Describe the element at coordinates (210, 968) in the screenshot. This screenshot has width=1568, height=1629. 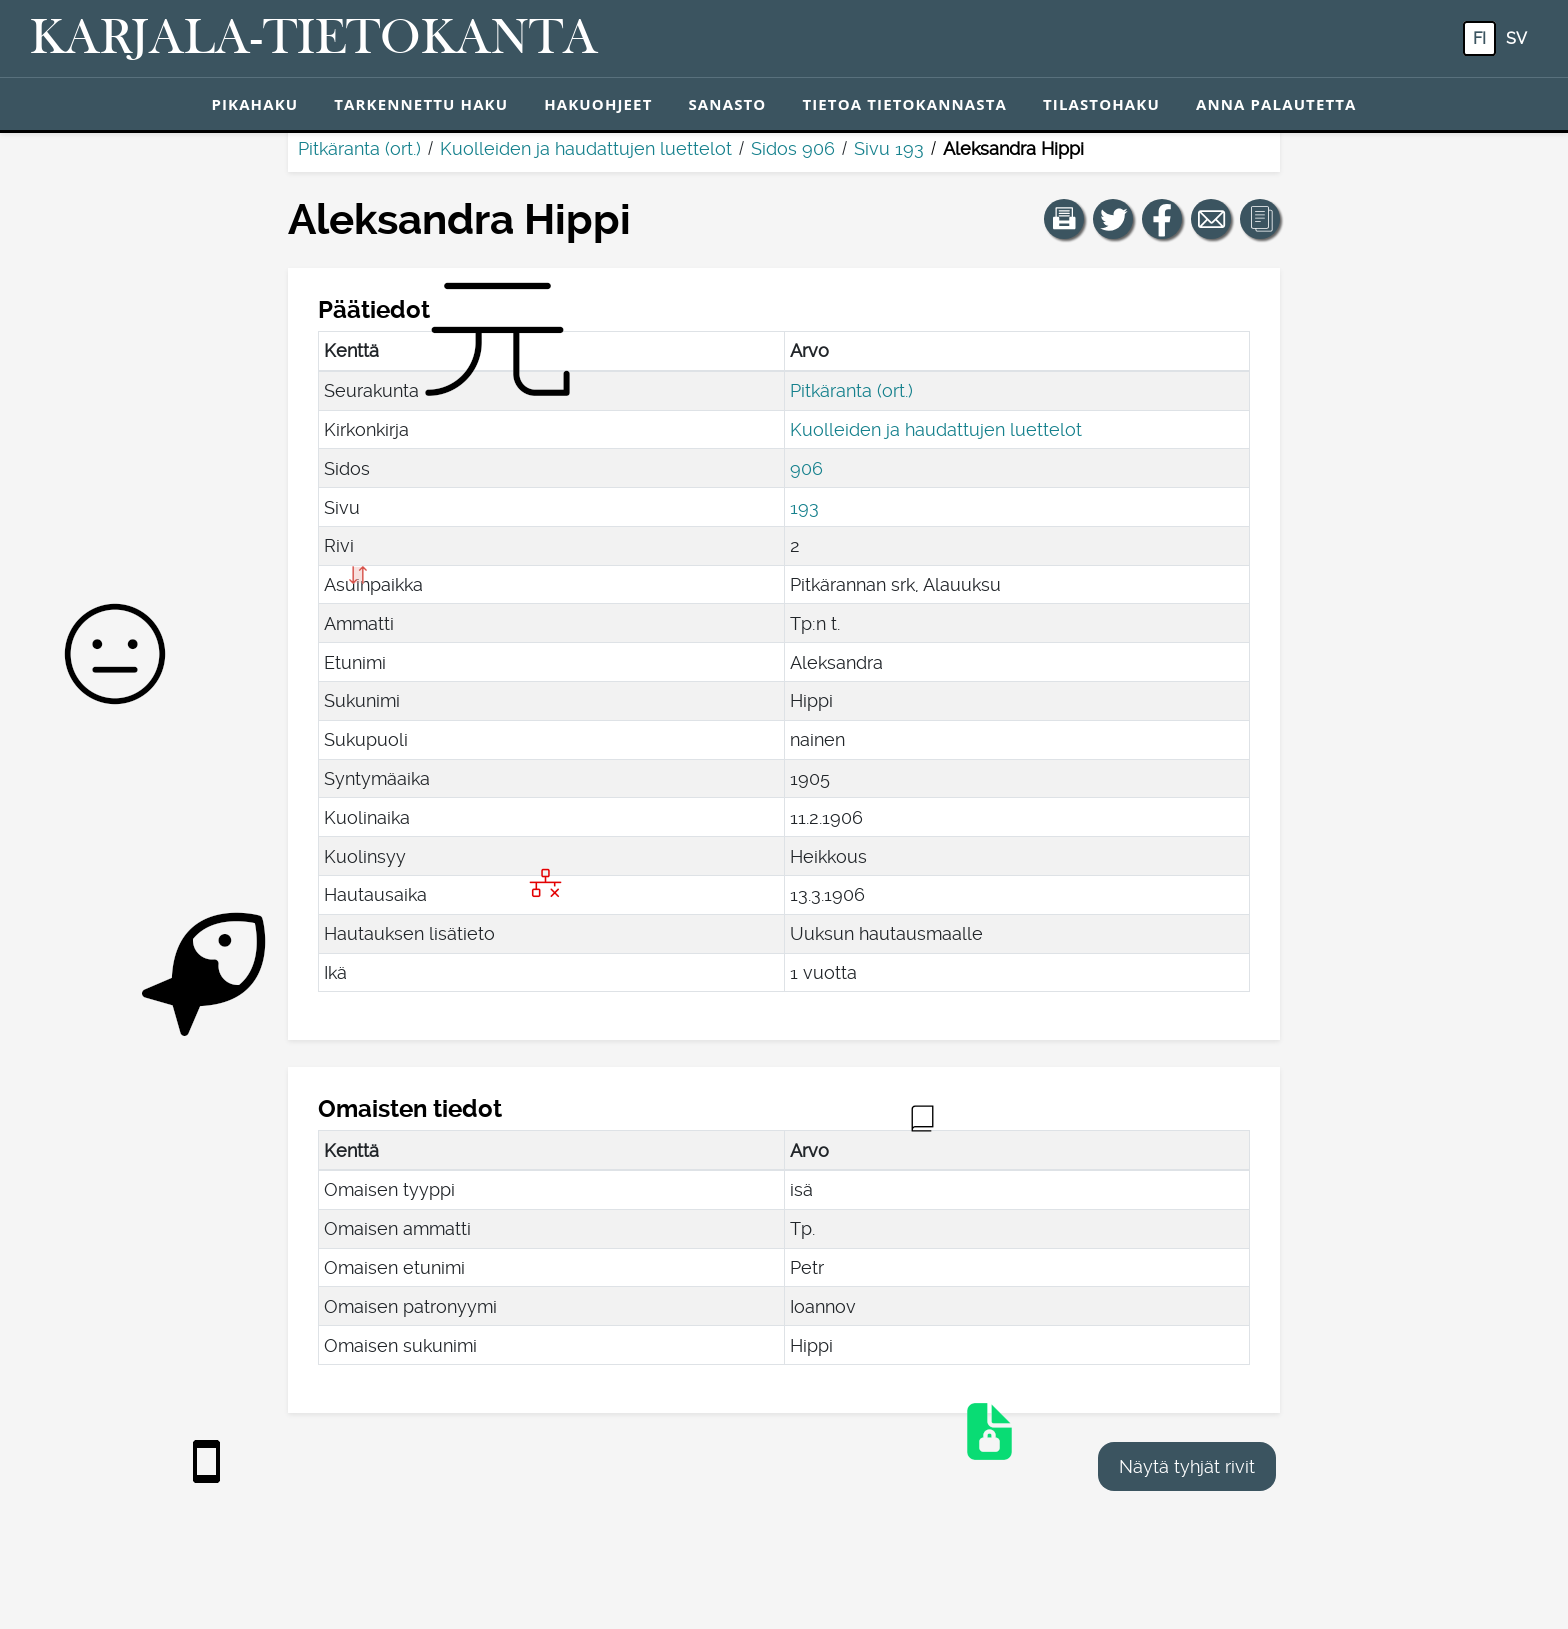
I see `access fishing or marine-related features` at that location.